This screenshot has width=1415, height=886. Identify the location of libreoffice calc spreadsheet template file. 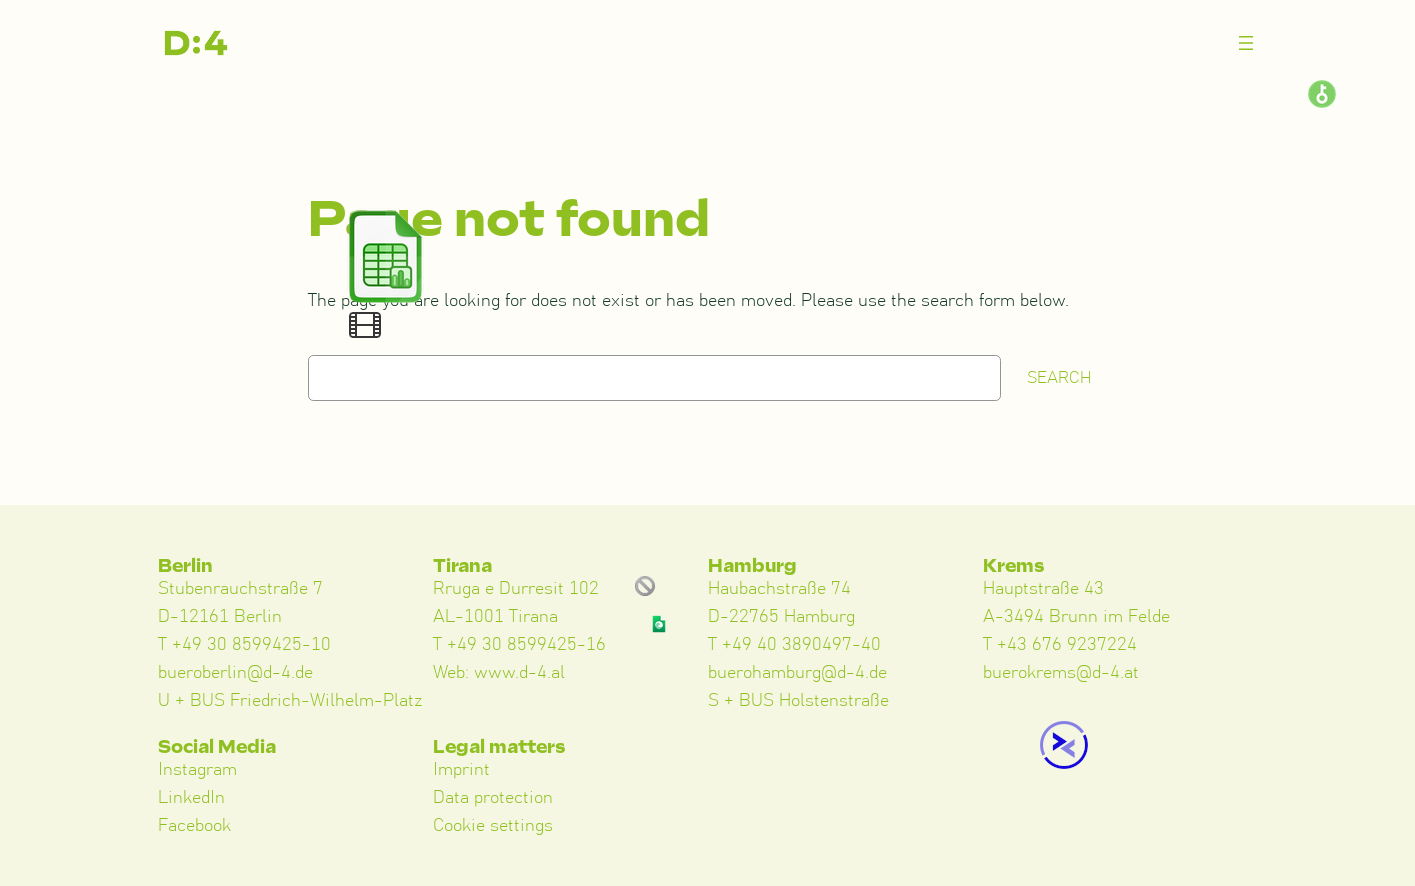
(385, 256).